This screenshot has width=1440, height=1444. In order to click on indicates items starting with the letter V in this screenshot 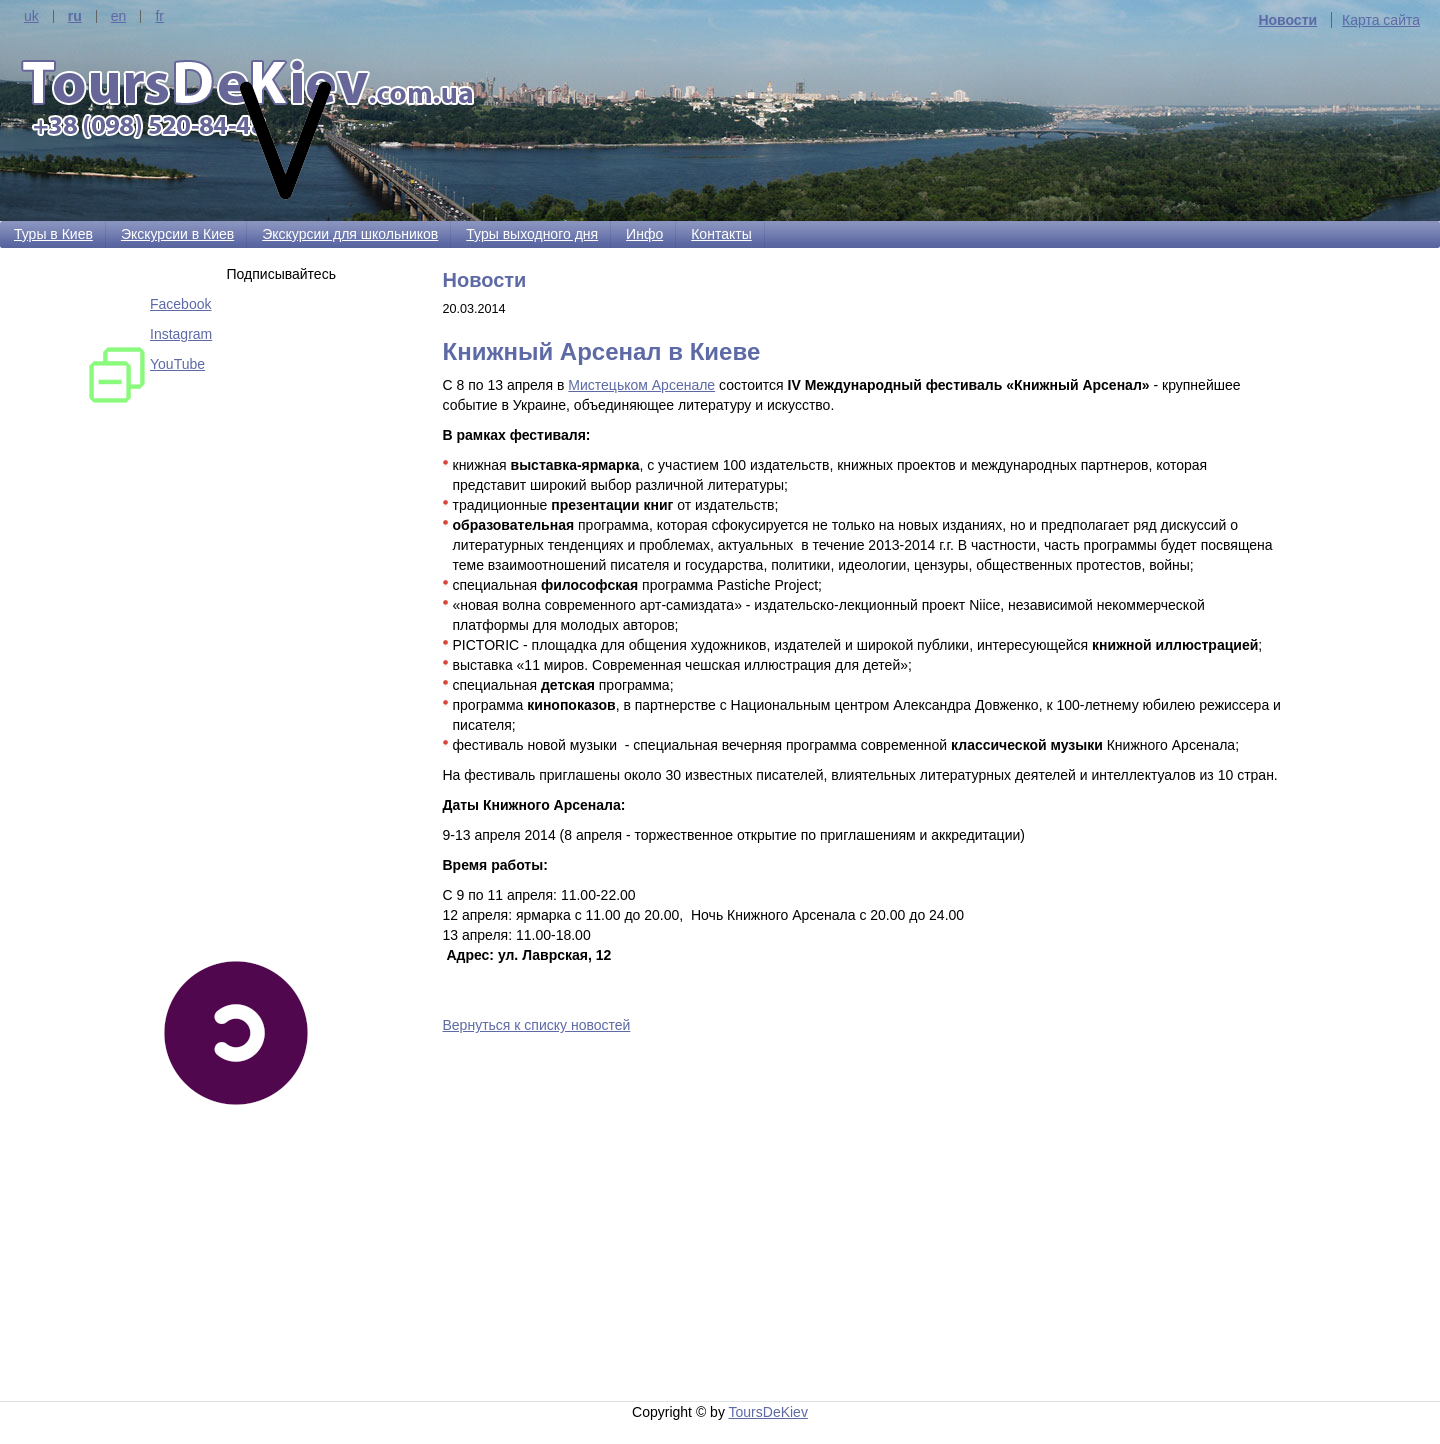, I will do `click(285, 140)`.